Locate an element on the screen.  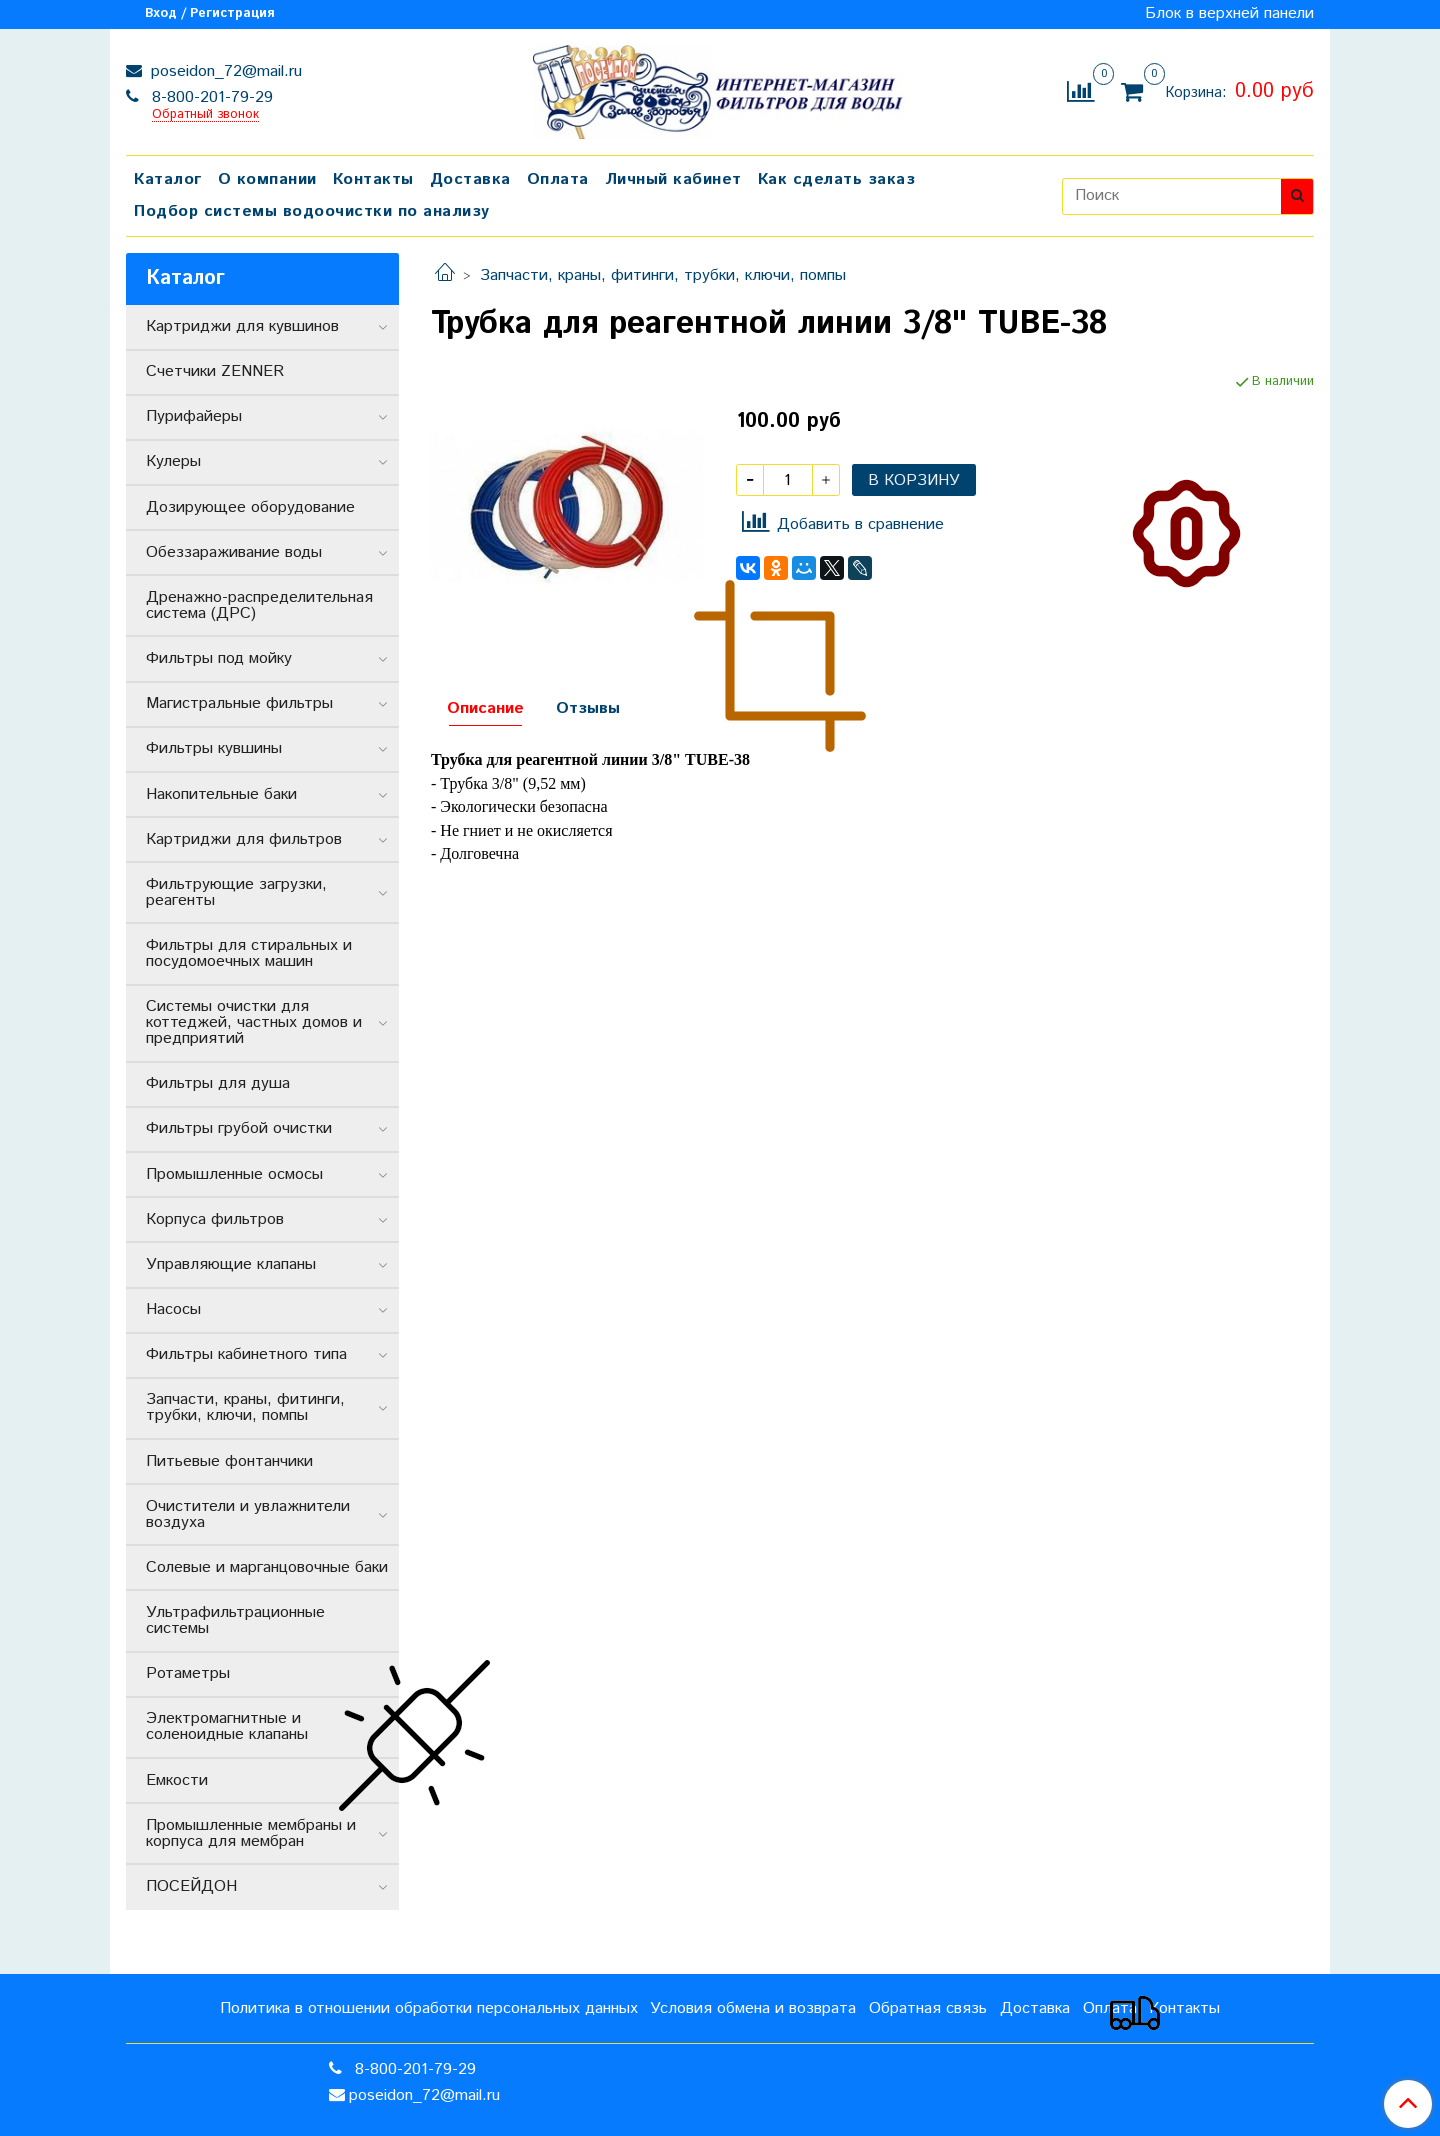
crop an image or photo is located at coordinates (780, 666).